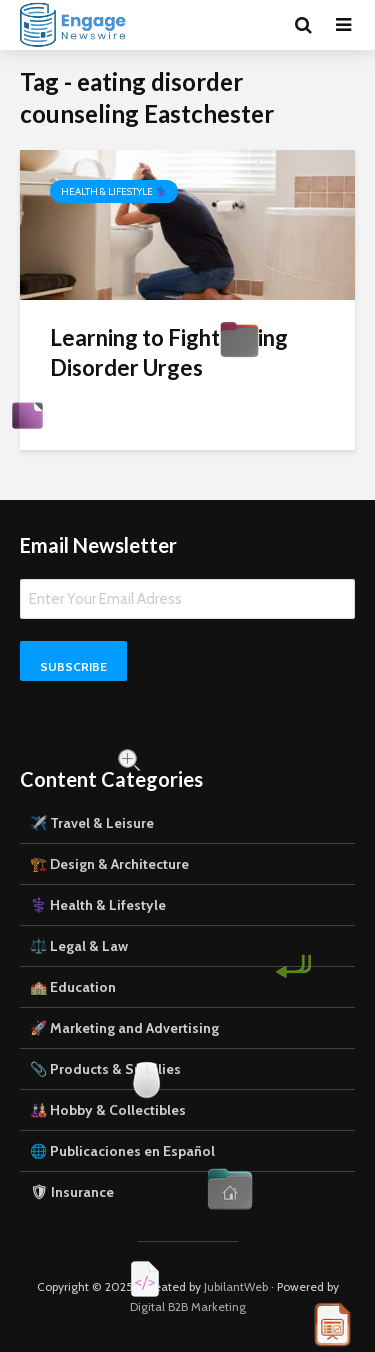 Image resolution: width=375 pixels, height=1352 pixels. What do you see at coordinates (27, 414) in the screenshot?
I see `change desktop wallpaper settings` at bounding box center [27, 414].